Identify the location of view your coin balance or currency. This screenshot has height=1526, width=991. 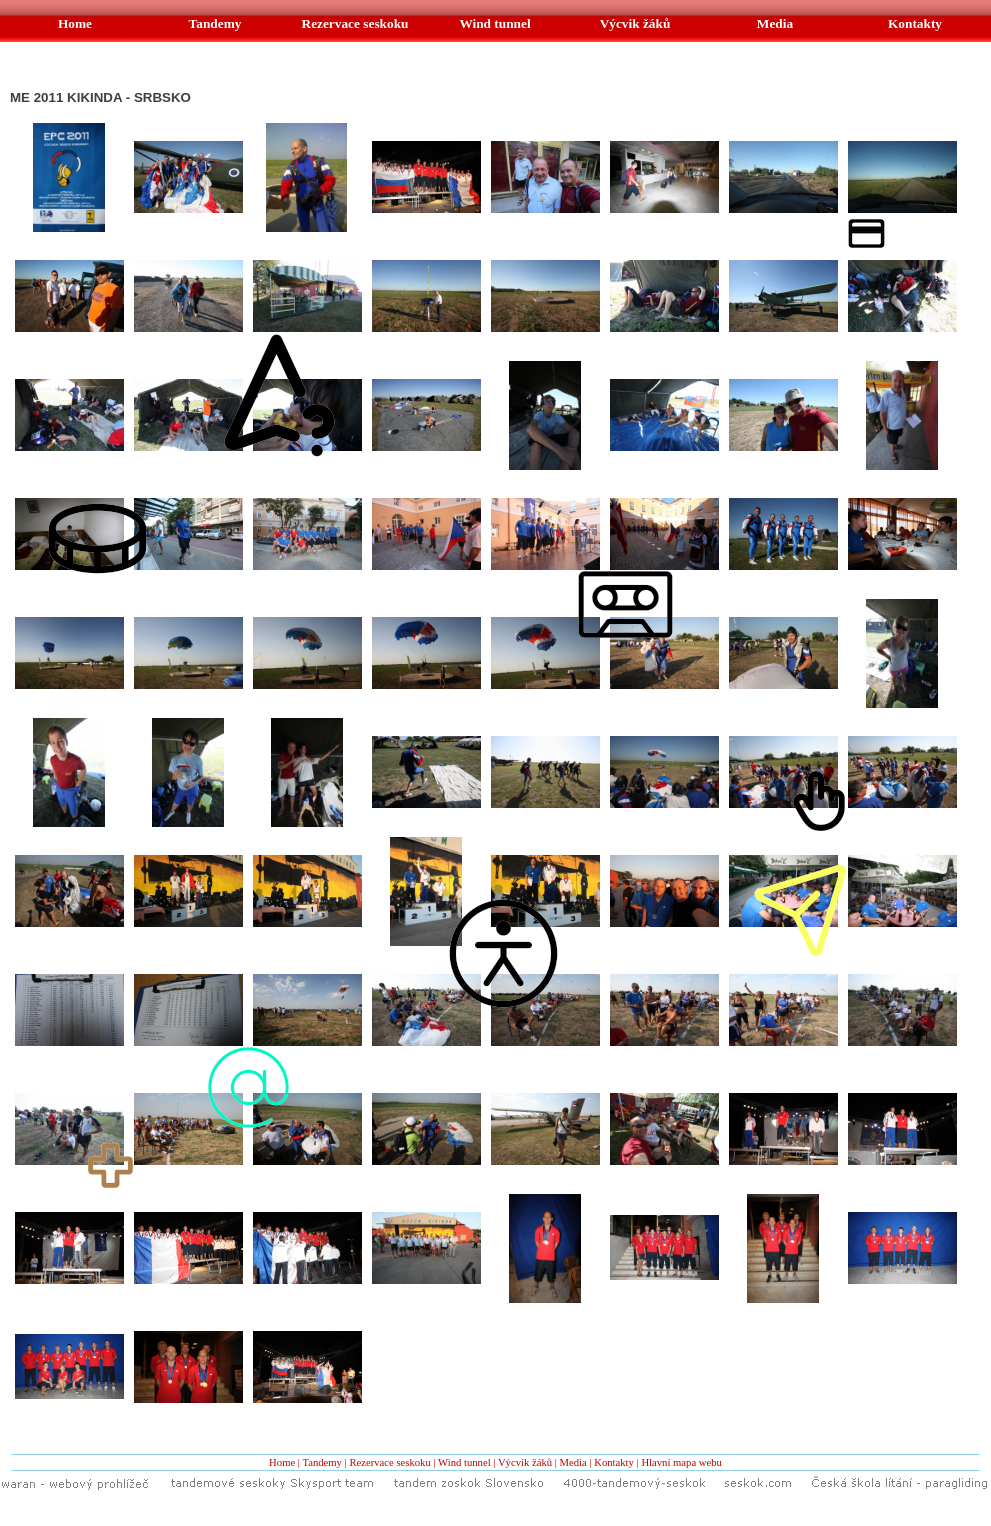
(97, 538).